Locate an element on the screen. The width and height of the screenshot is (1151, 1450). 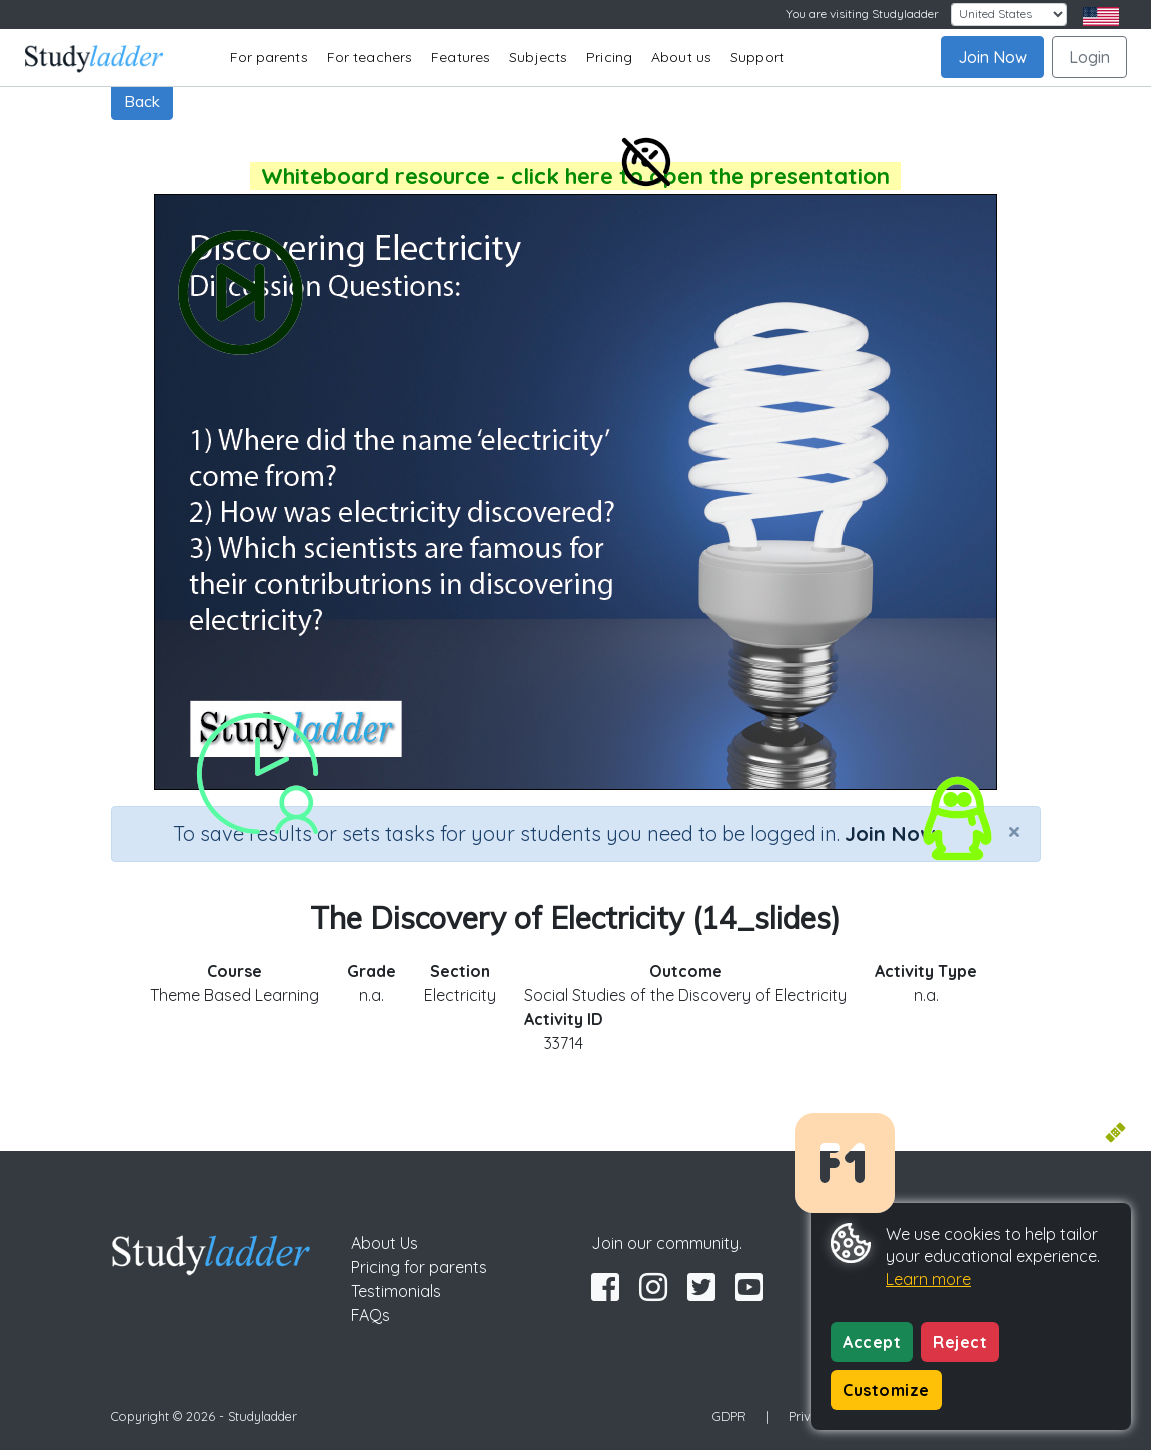
performance monitoring disabled is located at coordinates (646, 162).